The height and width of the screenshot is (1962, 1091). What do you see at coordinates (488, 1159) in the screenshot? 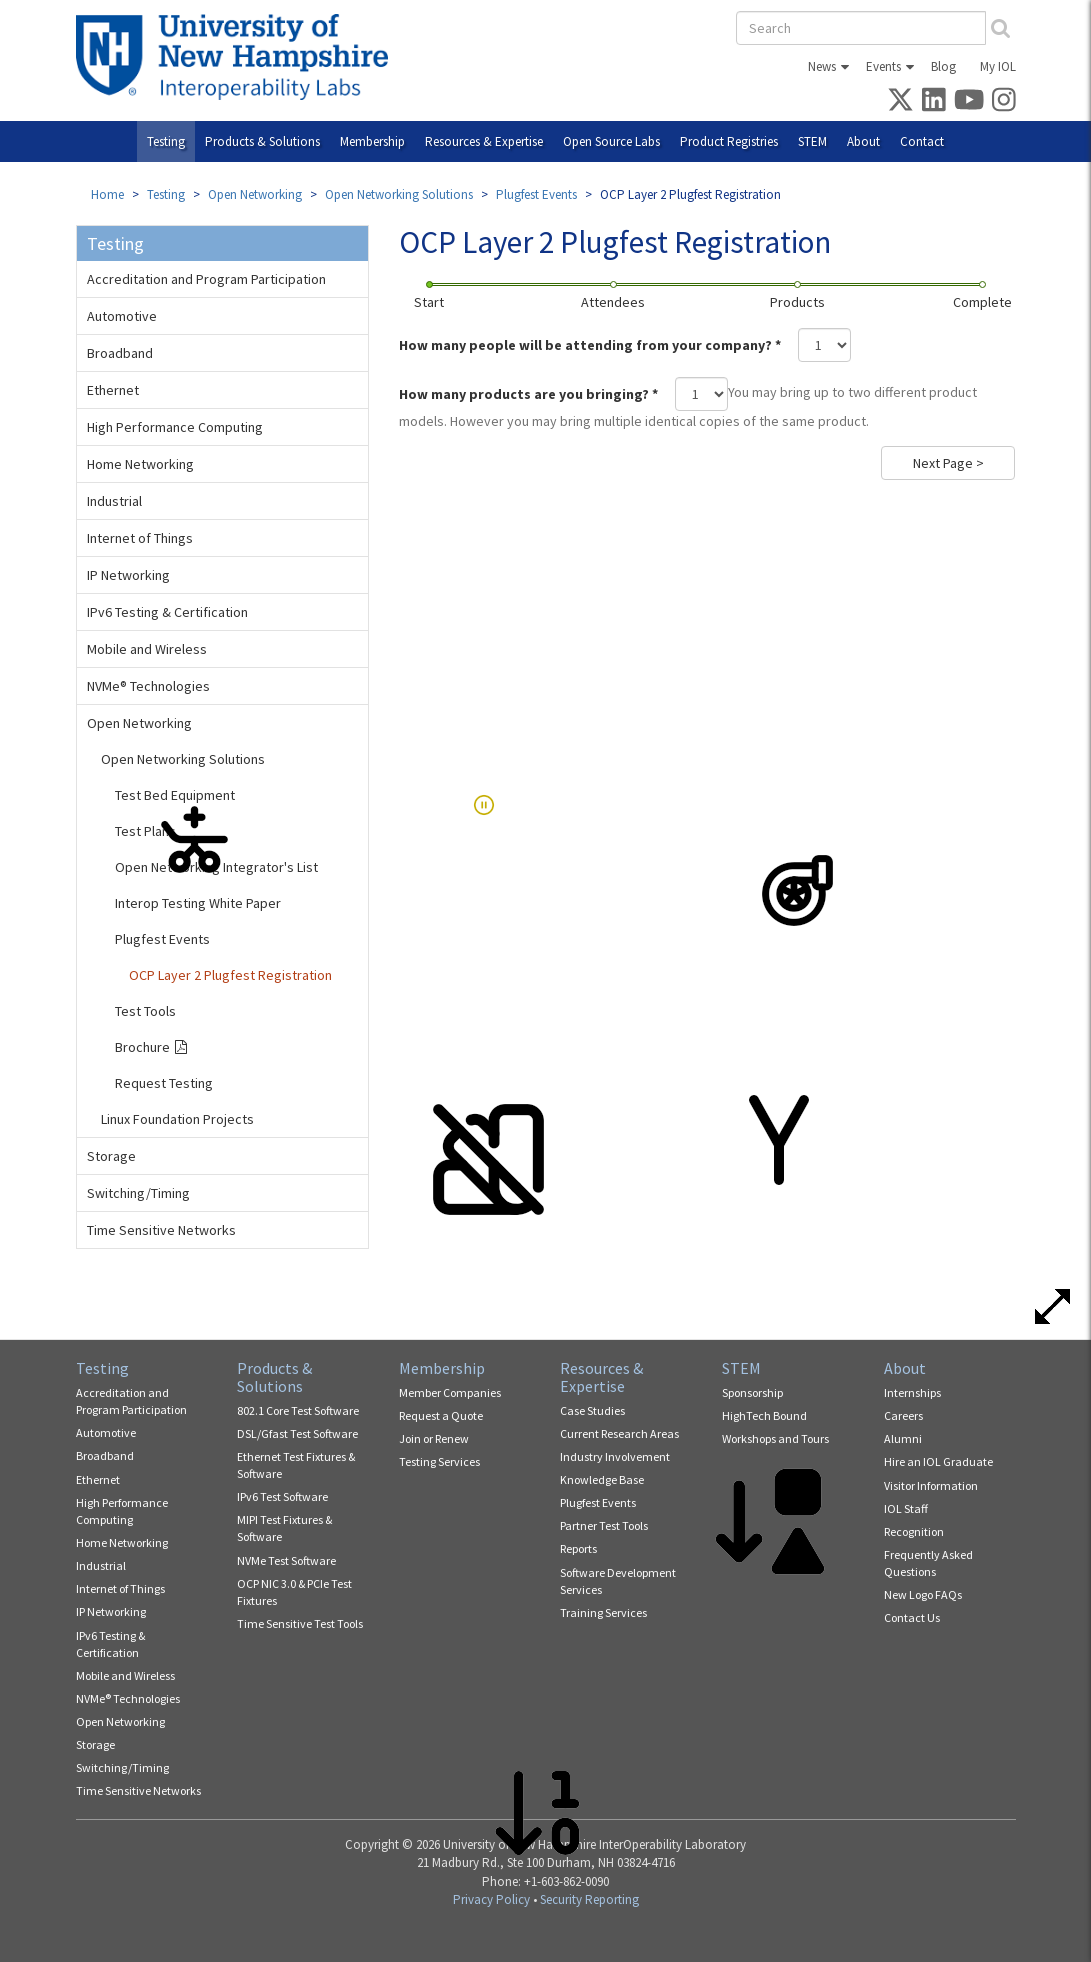
I see `disable color picker or swatch tool` at bounding box center [488, 1159].